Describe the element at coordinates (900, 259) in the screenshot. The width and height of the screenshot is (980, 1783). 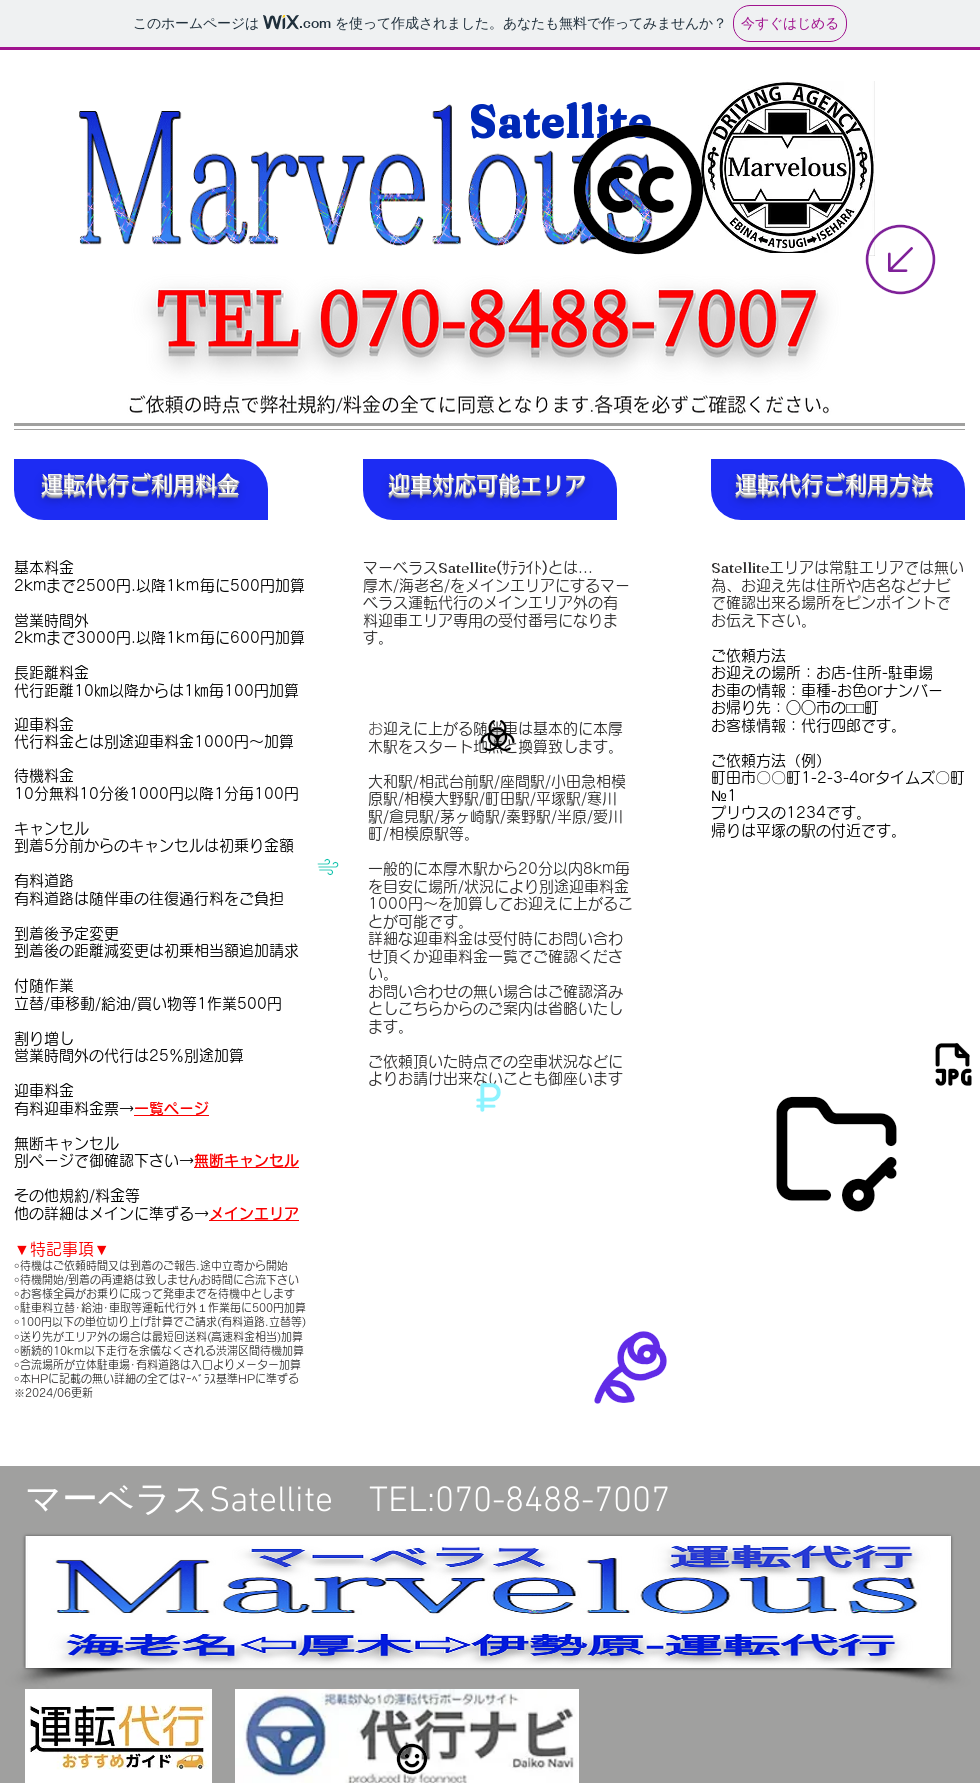
I see `navigate to previous or lower-left content` at that location.